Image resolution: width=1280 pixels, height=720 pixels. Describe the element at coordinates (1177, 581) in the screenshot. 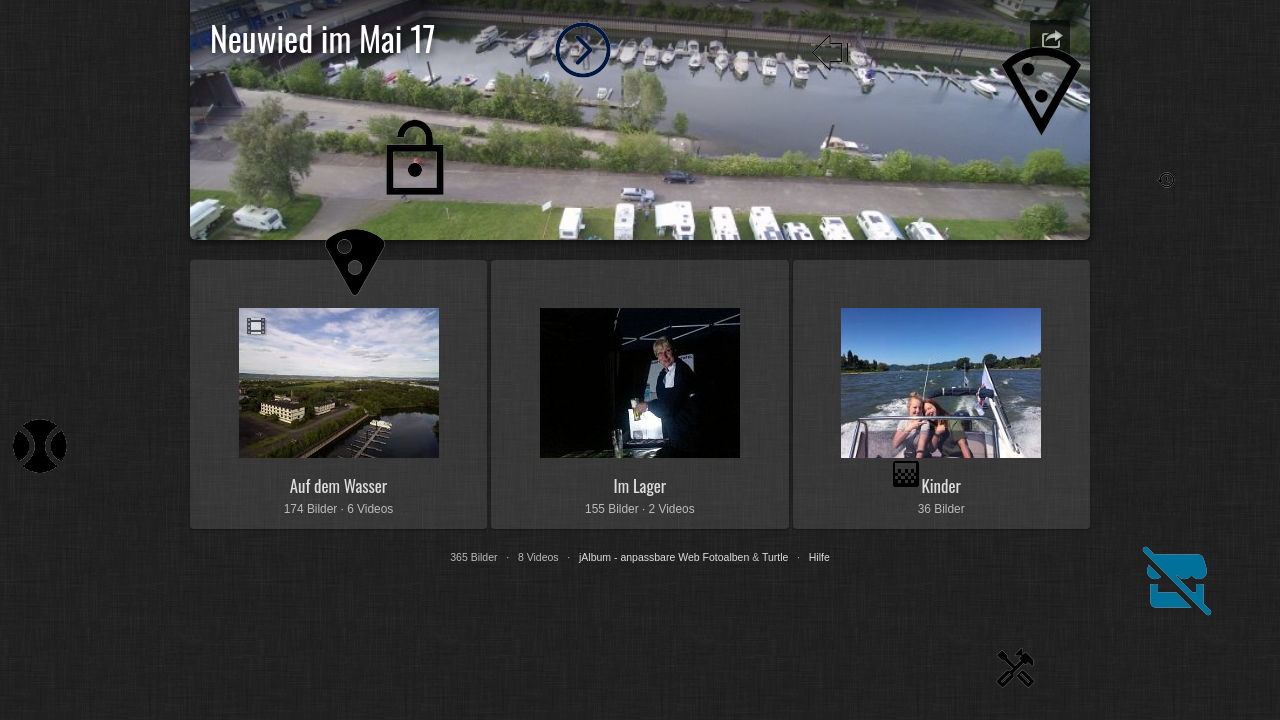

I see `indicates a store or shop is closed` at that location.